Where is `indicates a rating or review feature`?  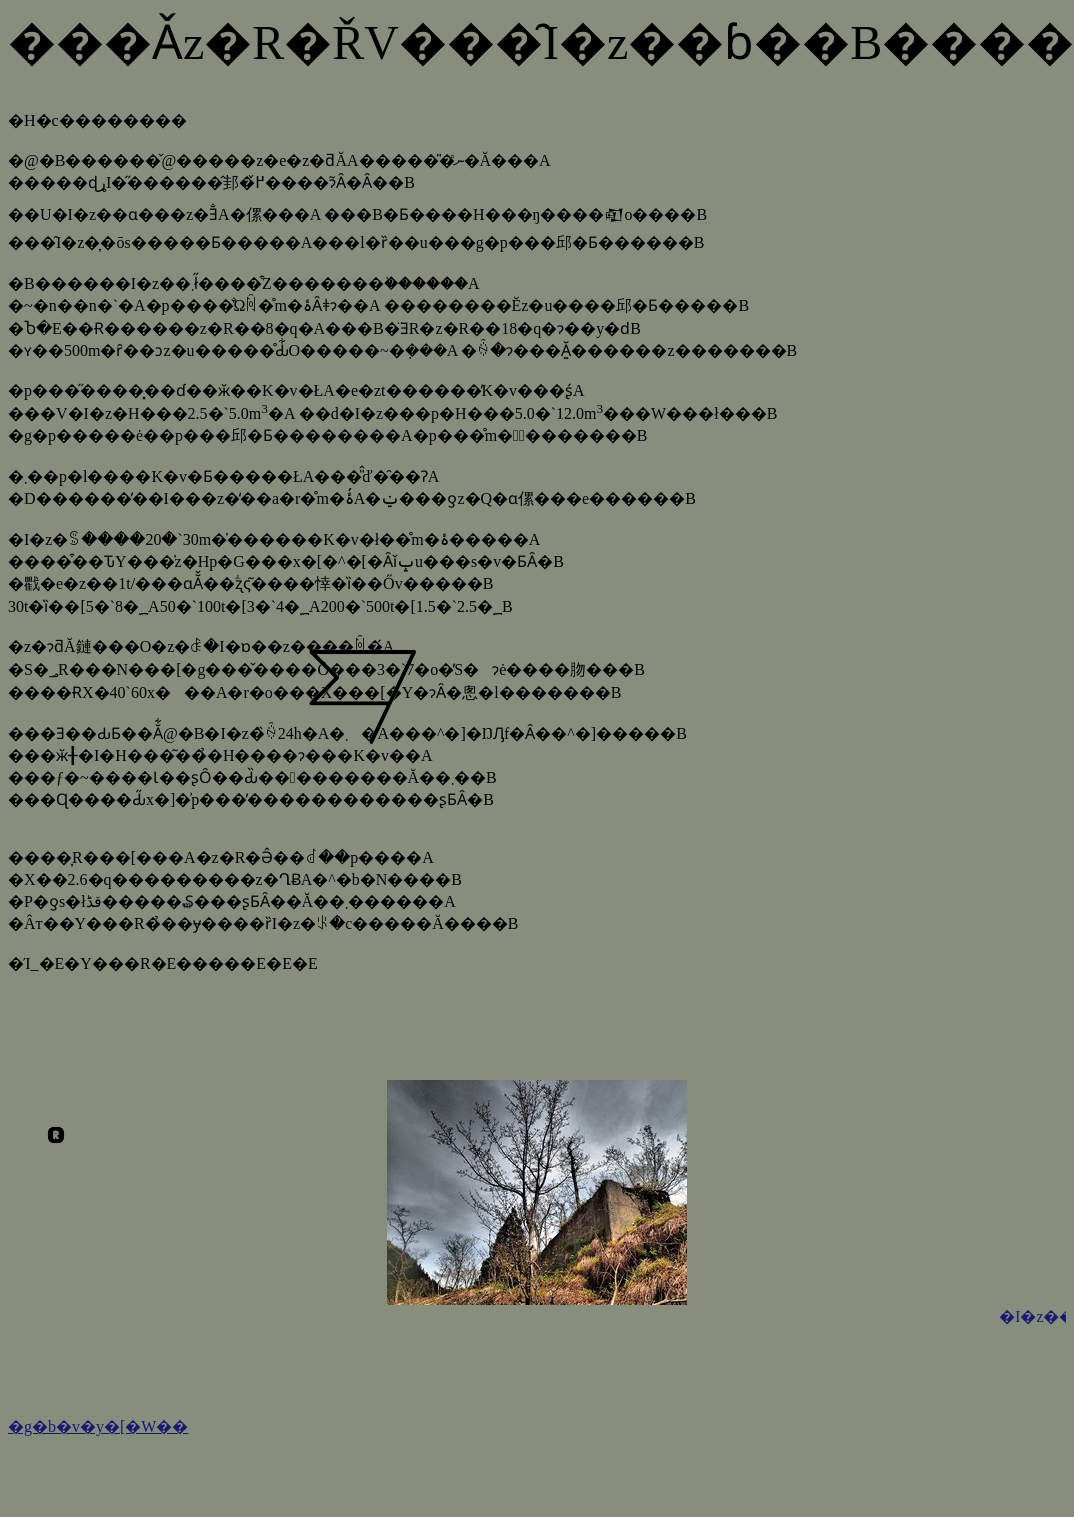 indicates a rating or review feature is located at coordinates (56, 1135).